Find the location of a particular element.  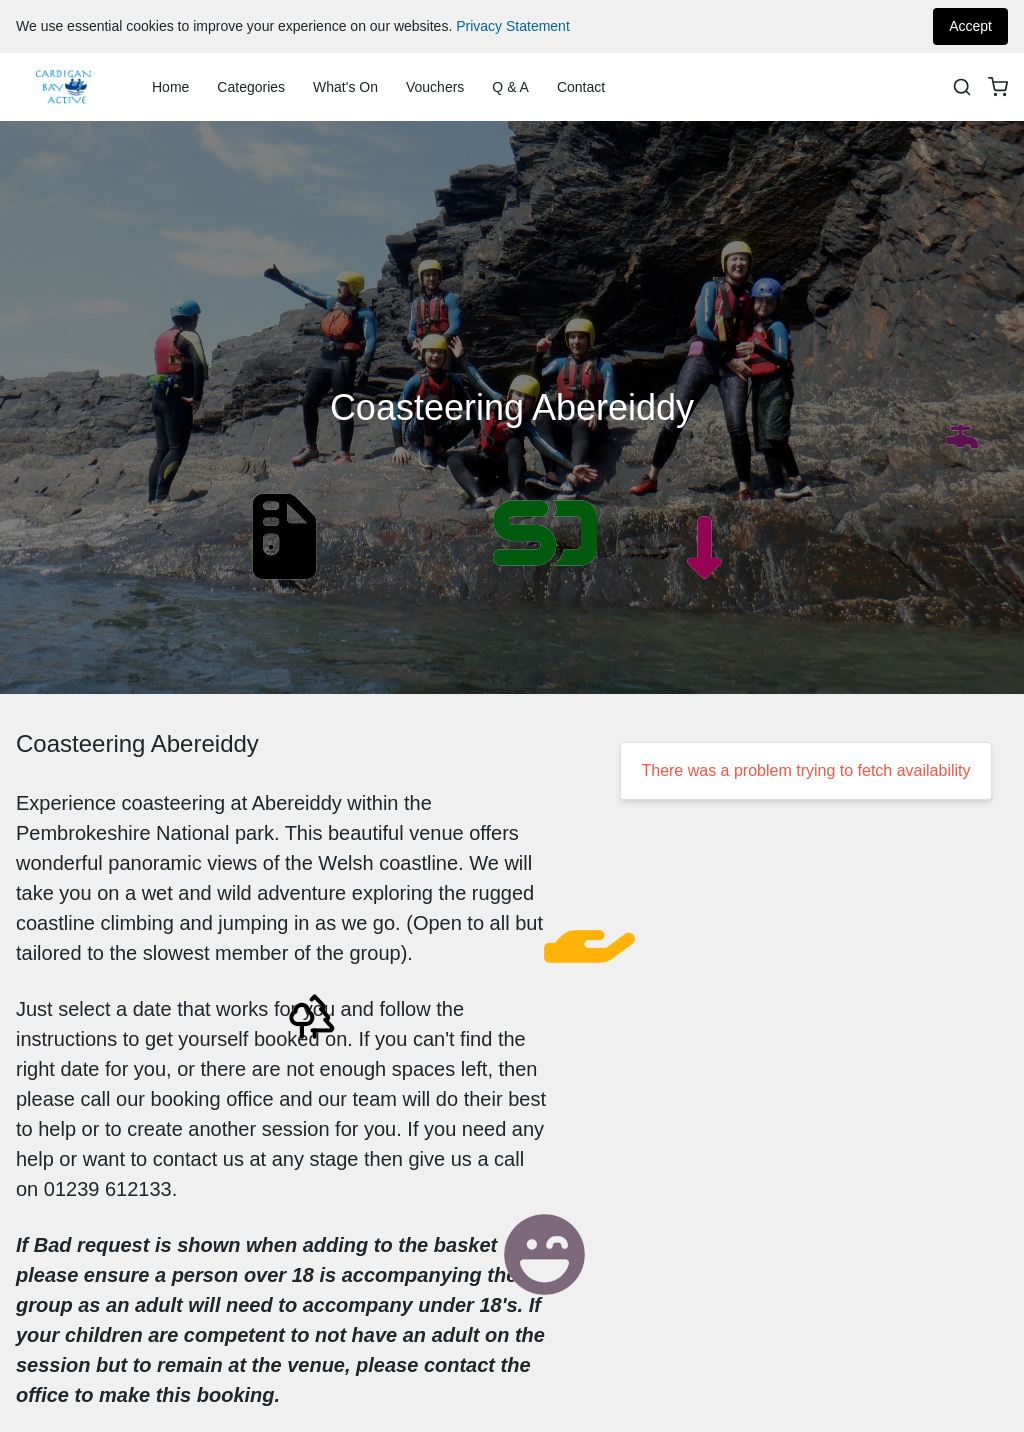

access water or plumbing settings is located at coordinates (962, 438).